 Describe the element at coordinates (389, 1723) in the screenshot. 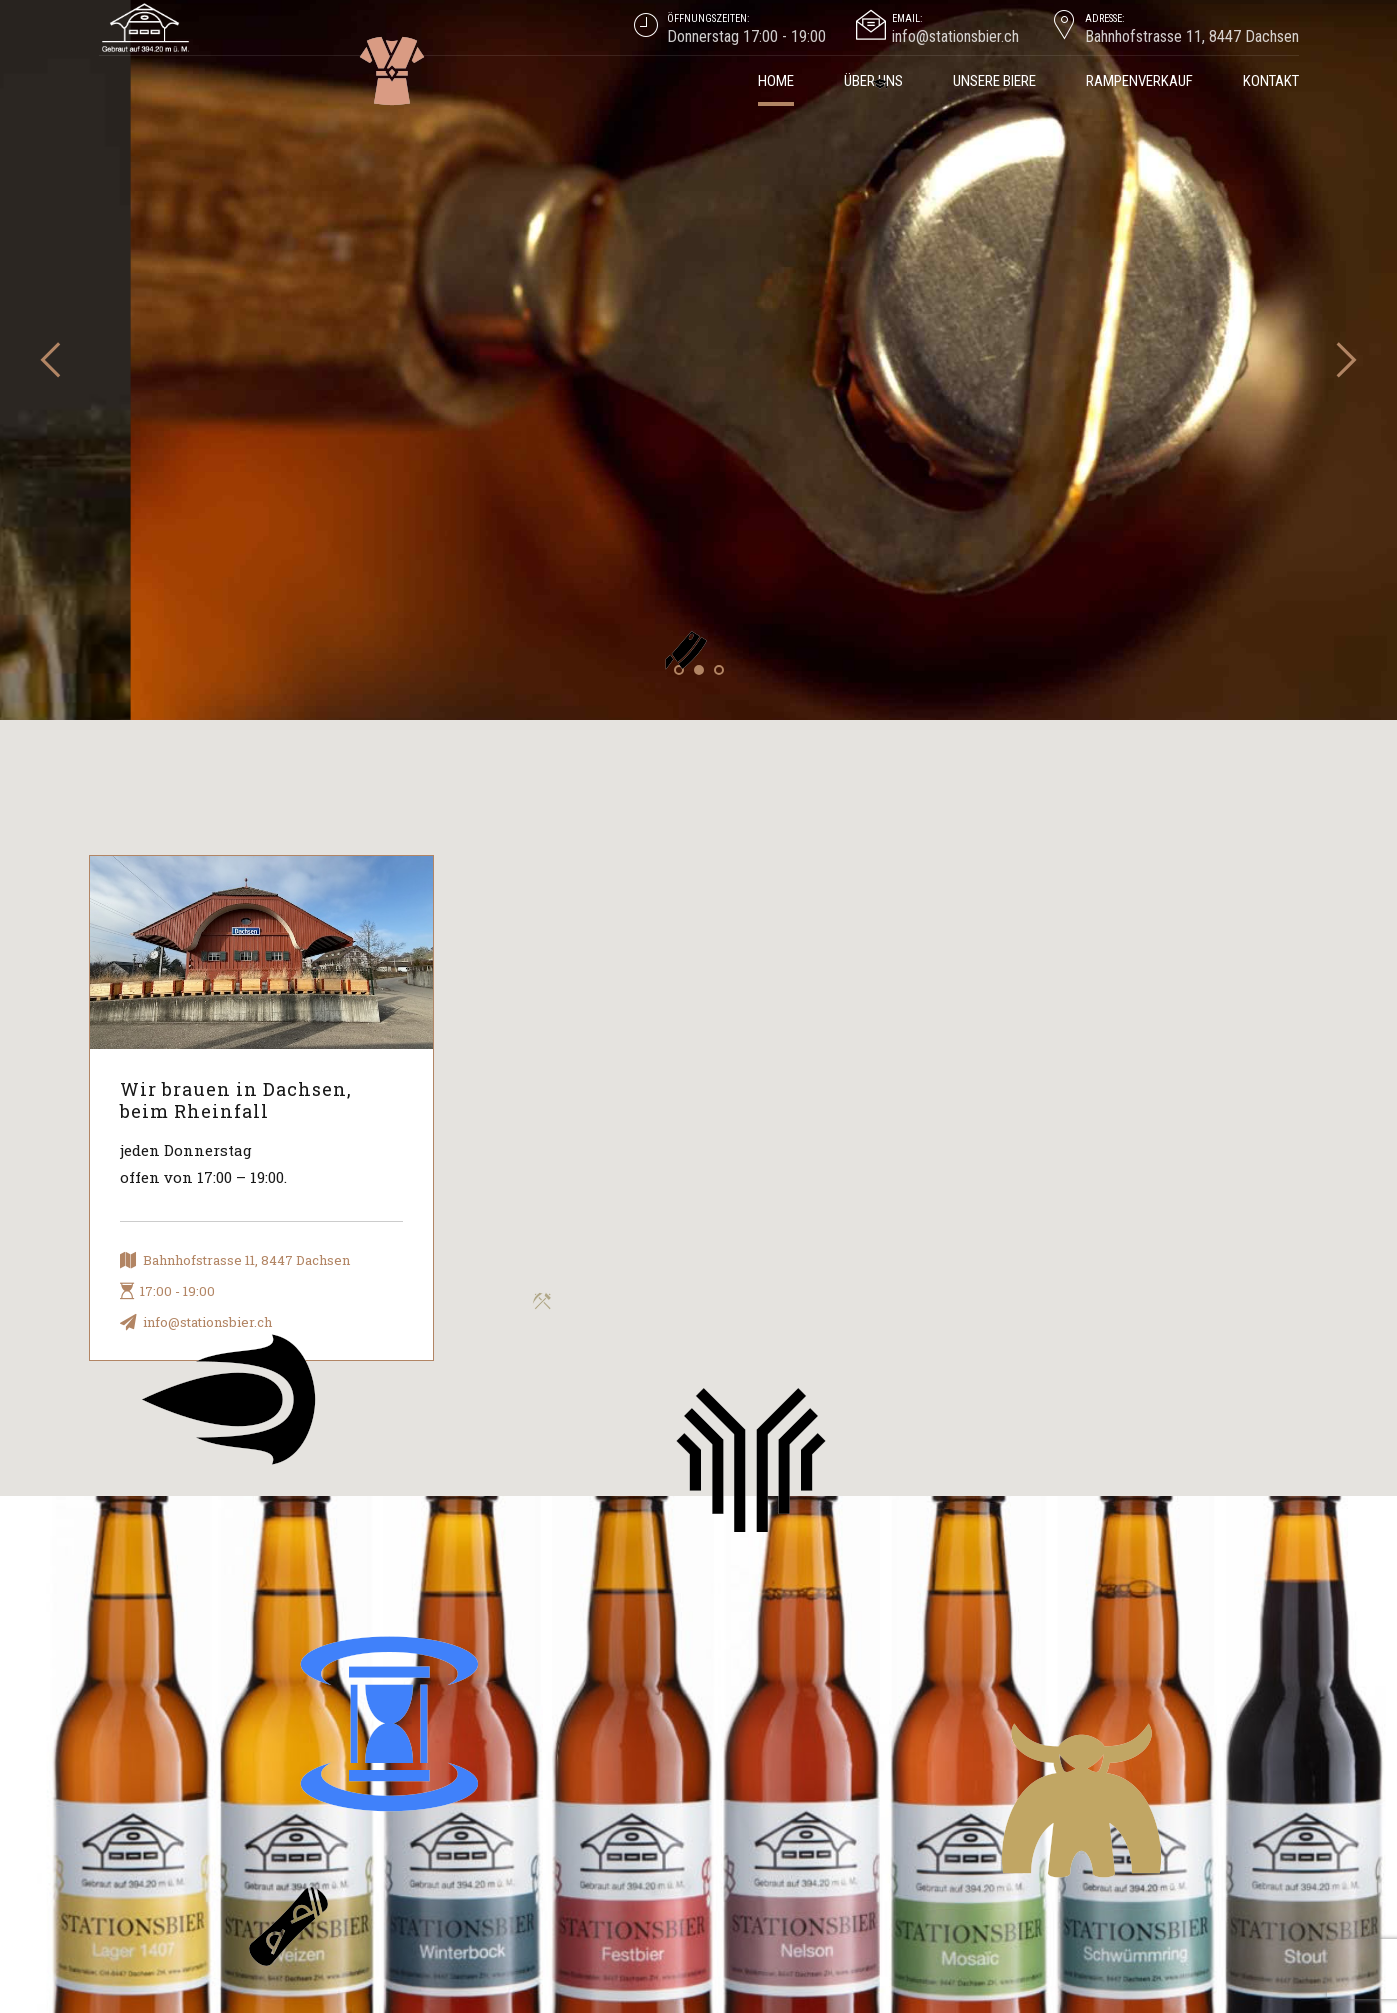

I see `activate a time-based trap or ability` at that location.